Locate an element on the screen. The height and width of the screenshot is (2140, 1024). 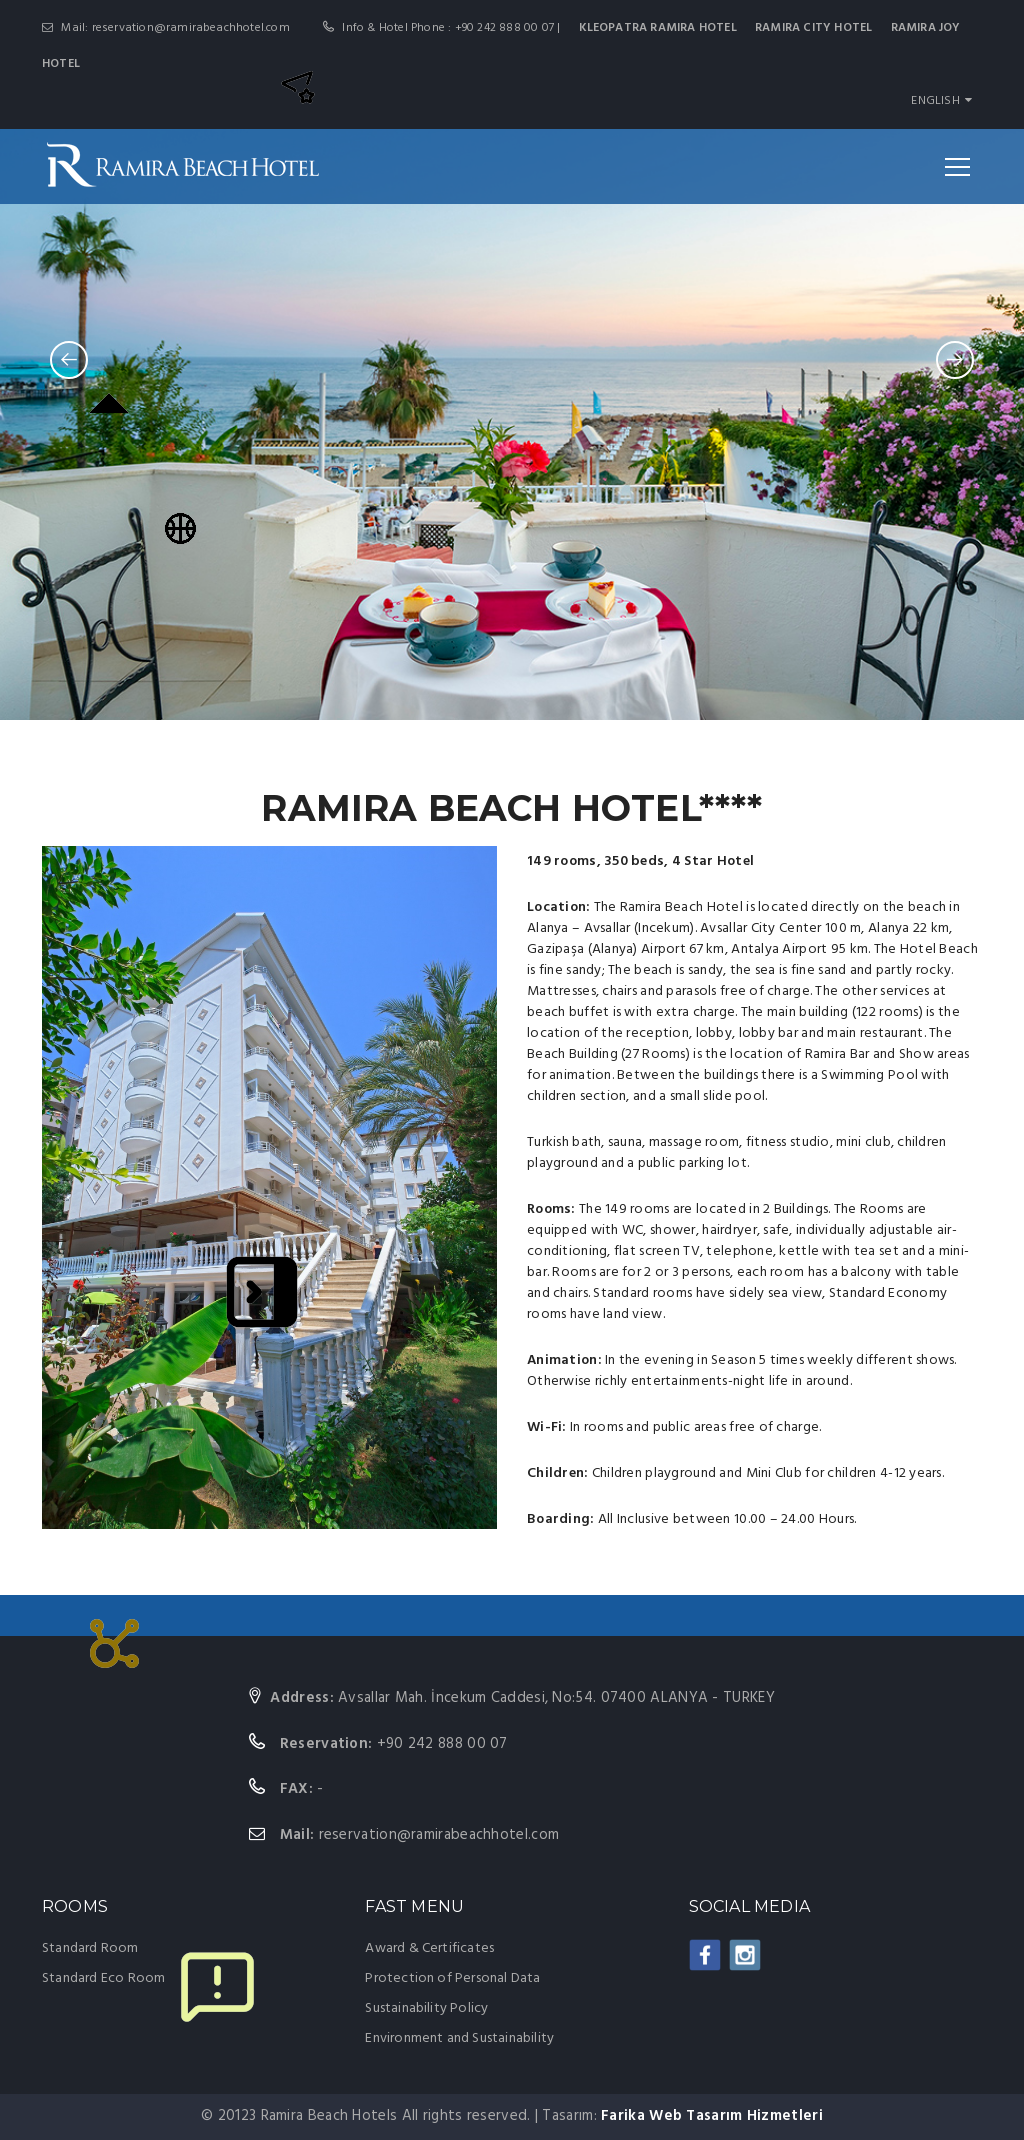
access sports or basketball content is located at coordinates (180, 528).